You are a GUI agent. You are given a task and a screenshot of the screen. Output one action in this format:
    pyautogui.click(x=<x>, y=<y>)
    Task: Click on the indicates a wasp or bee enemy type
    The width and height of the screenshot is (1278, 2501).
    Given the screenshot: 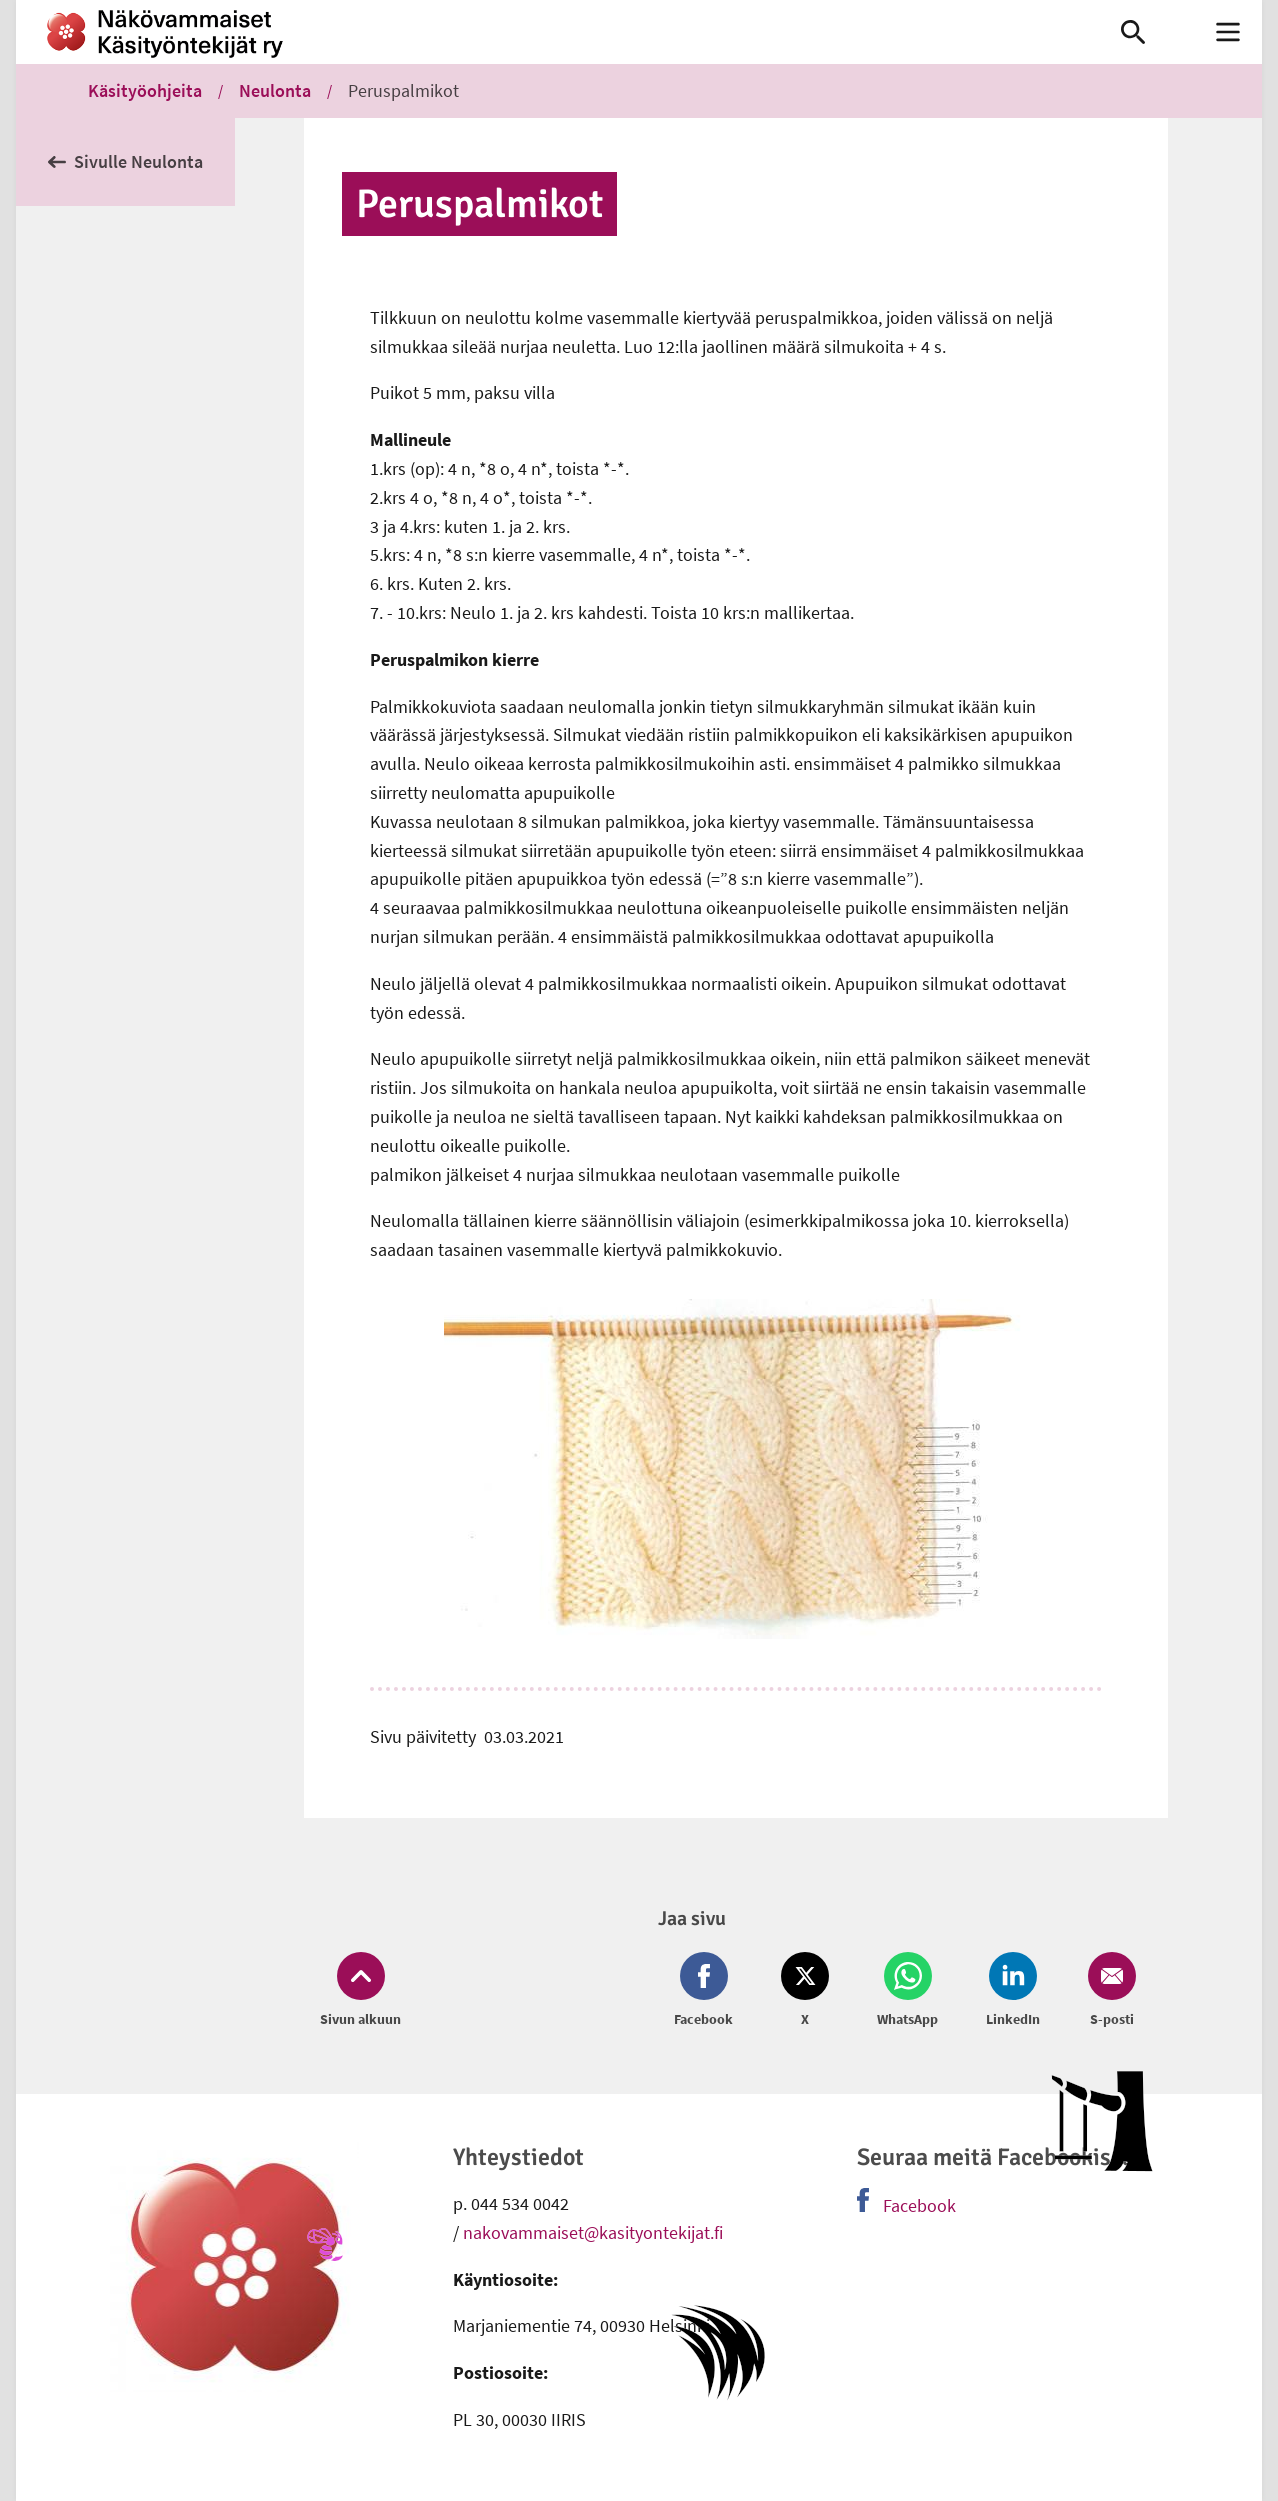 What is the action you would take?
    pyautogui.click(x=325, y=2244)
    